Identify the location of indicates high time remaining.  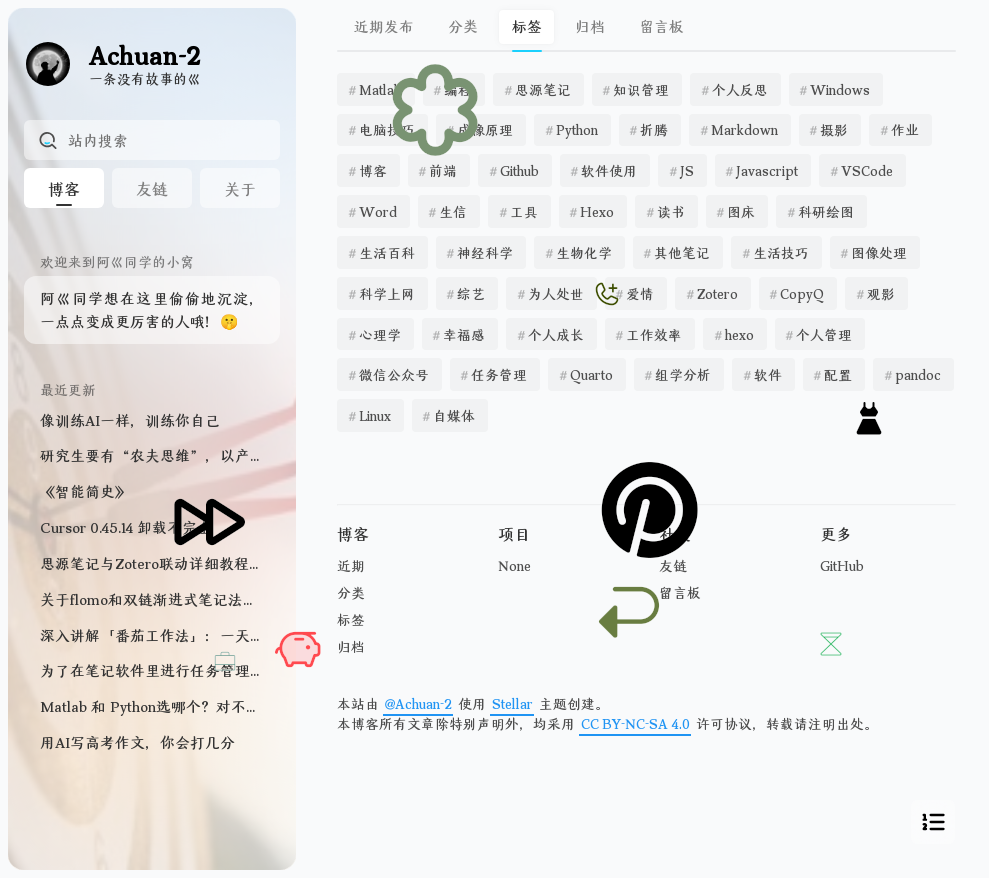
(831, 644).